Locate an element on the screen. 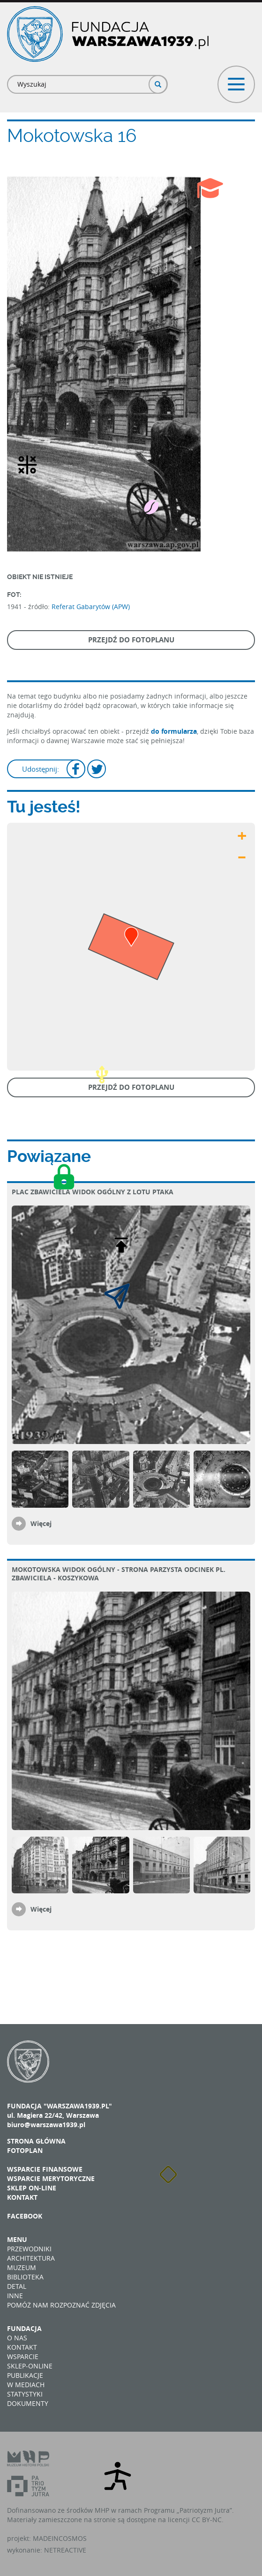  browse coffee shops or cafés nearby is located at coordinates (151, 507).